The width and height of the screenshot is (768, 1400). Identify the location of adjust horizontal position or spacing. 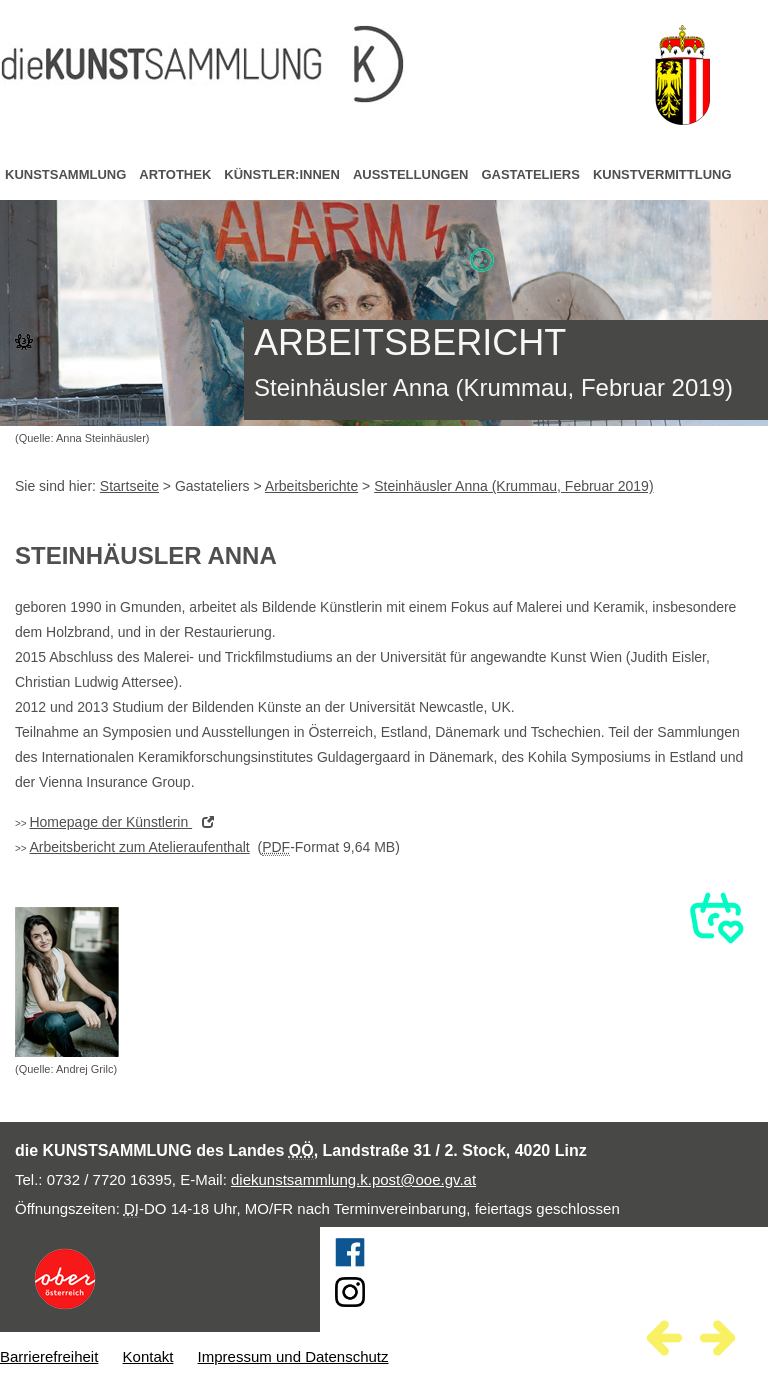
(691, 1338).